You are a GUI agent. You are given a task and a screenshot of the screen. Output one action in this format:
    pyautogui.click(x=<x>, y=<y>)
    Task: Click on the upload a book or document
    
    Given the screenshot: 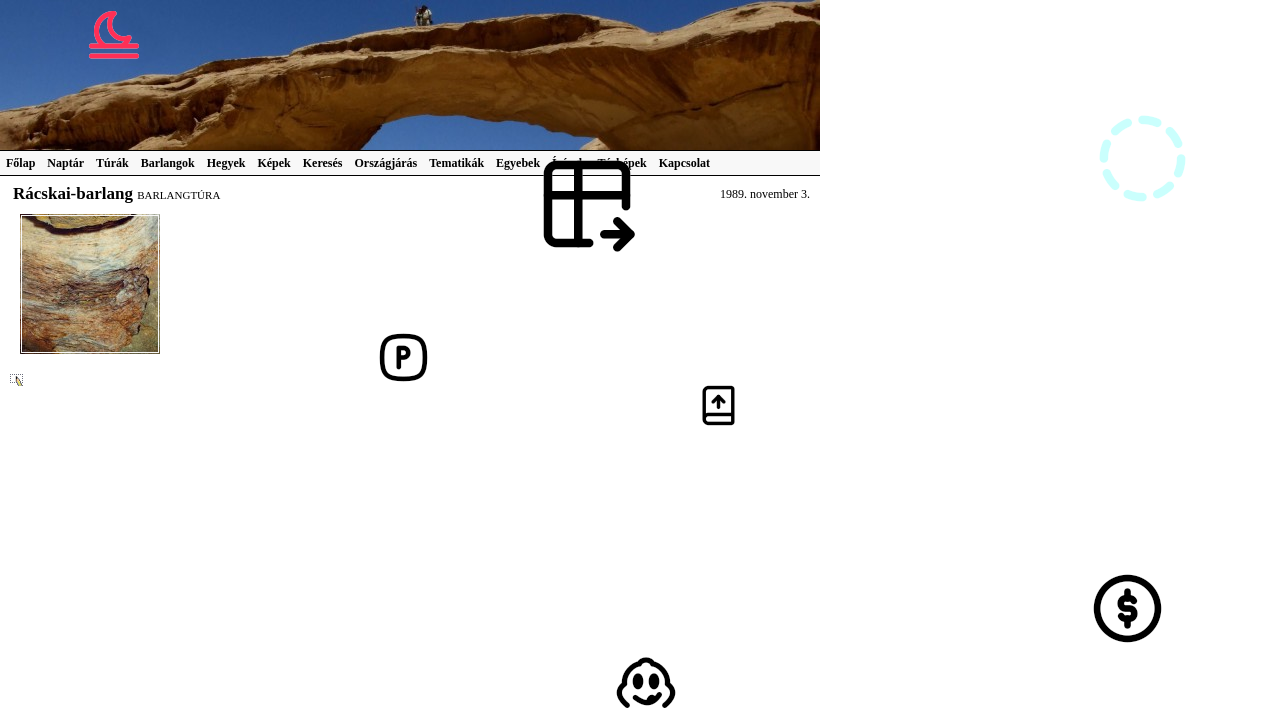 What is the action you would take?
    pyautogui.click(x=718, y=405)
    